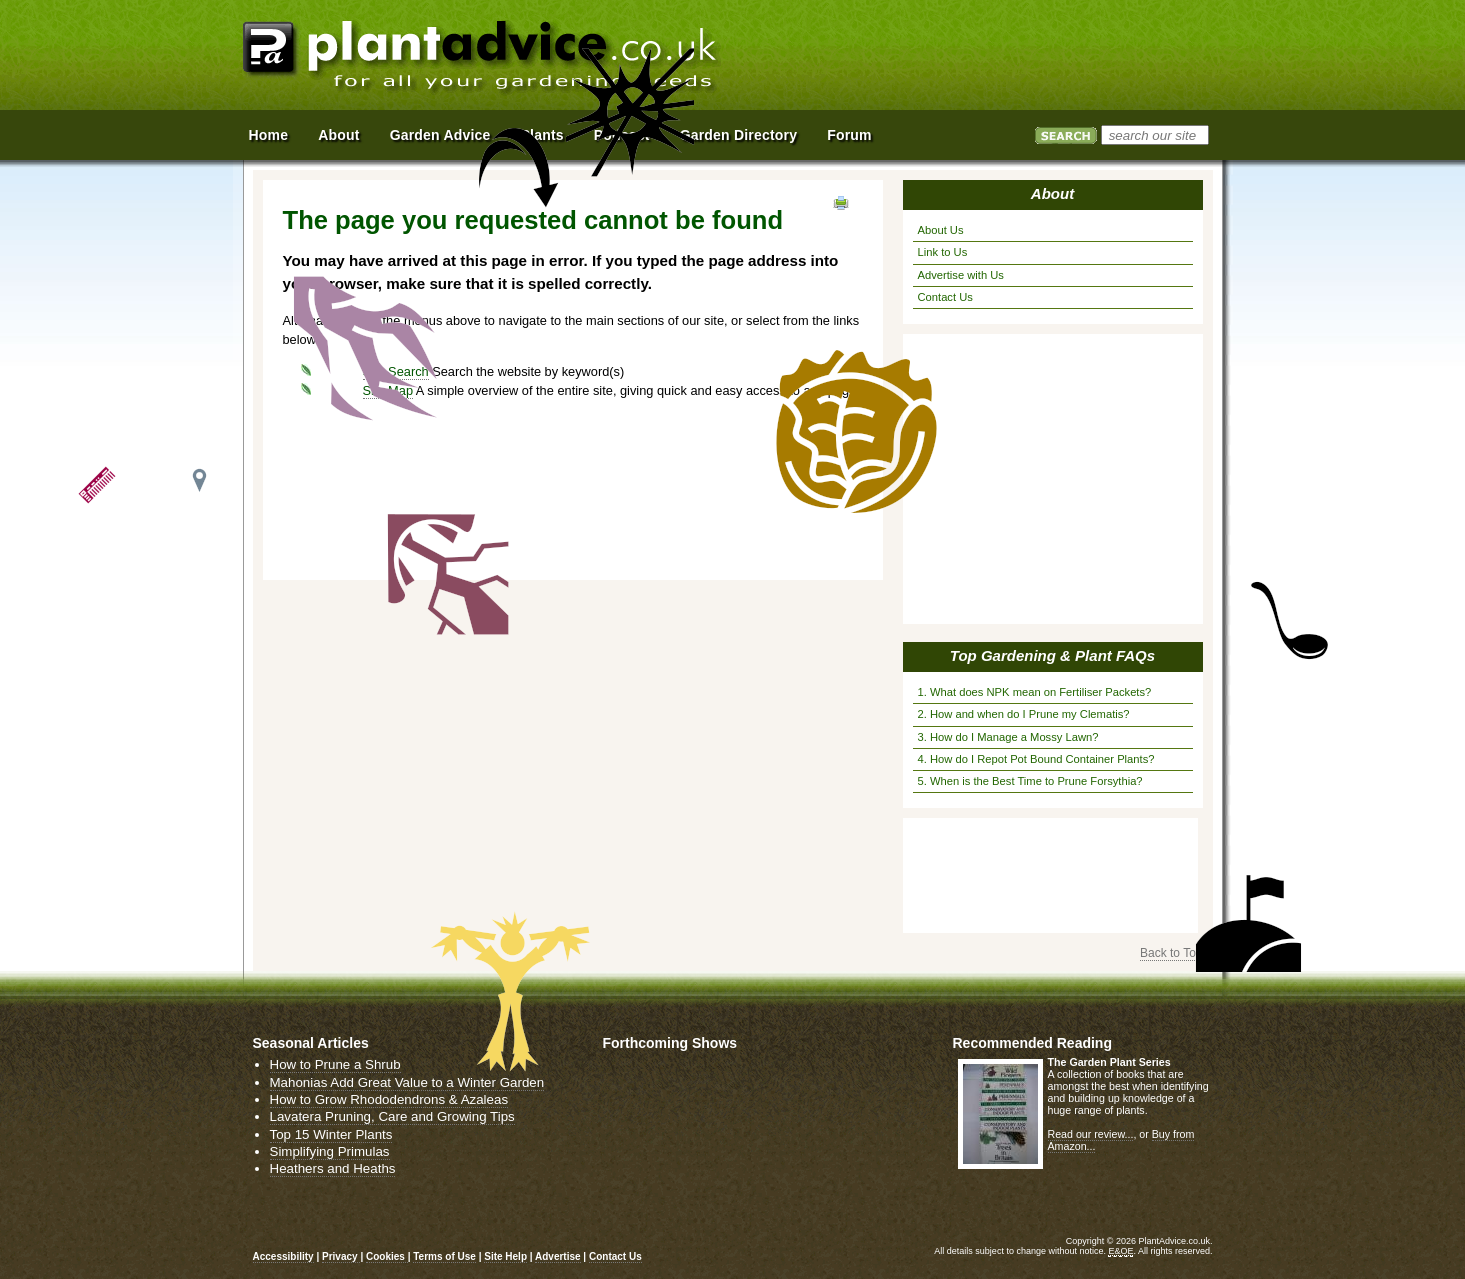  Describe the element at coordinates (448, 574) in the screenshot. I see `activate a power-up or special ability` at that location.